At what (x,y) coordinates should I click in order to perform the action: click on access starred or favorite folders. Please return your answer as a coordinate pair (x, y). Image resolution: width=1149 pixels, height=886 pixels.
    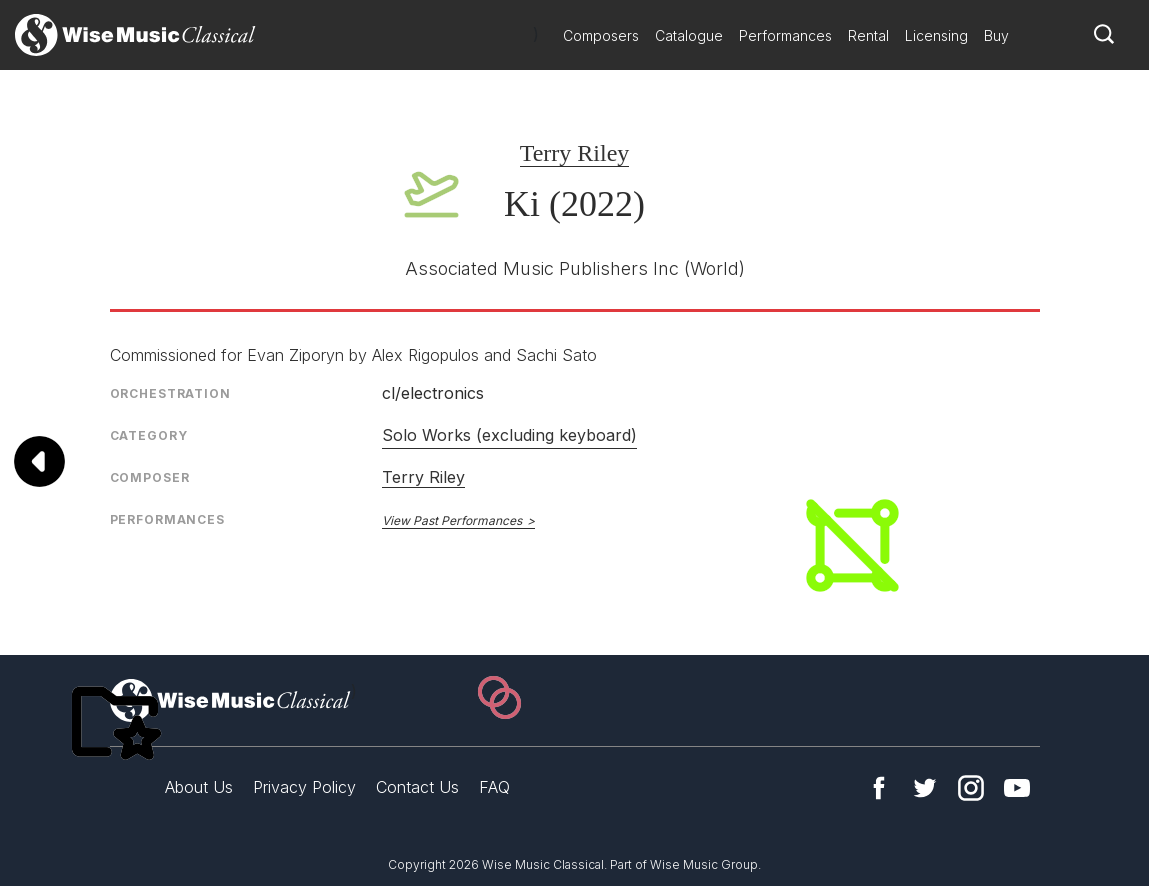
    Looking at the image, I should click on (115, 720).